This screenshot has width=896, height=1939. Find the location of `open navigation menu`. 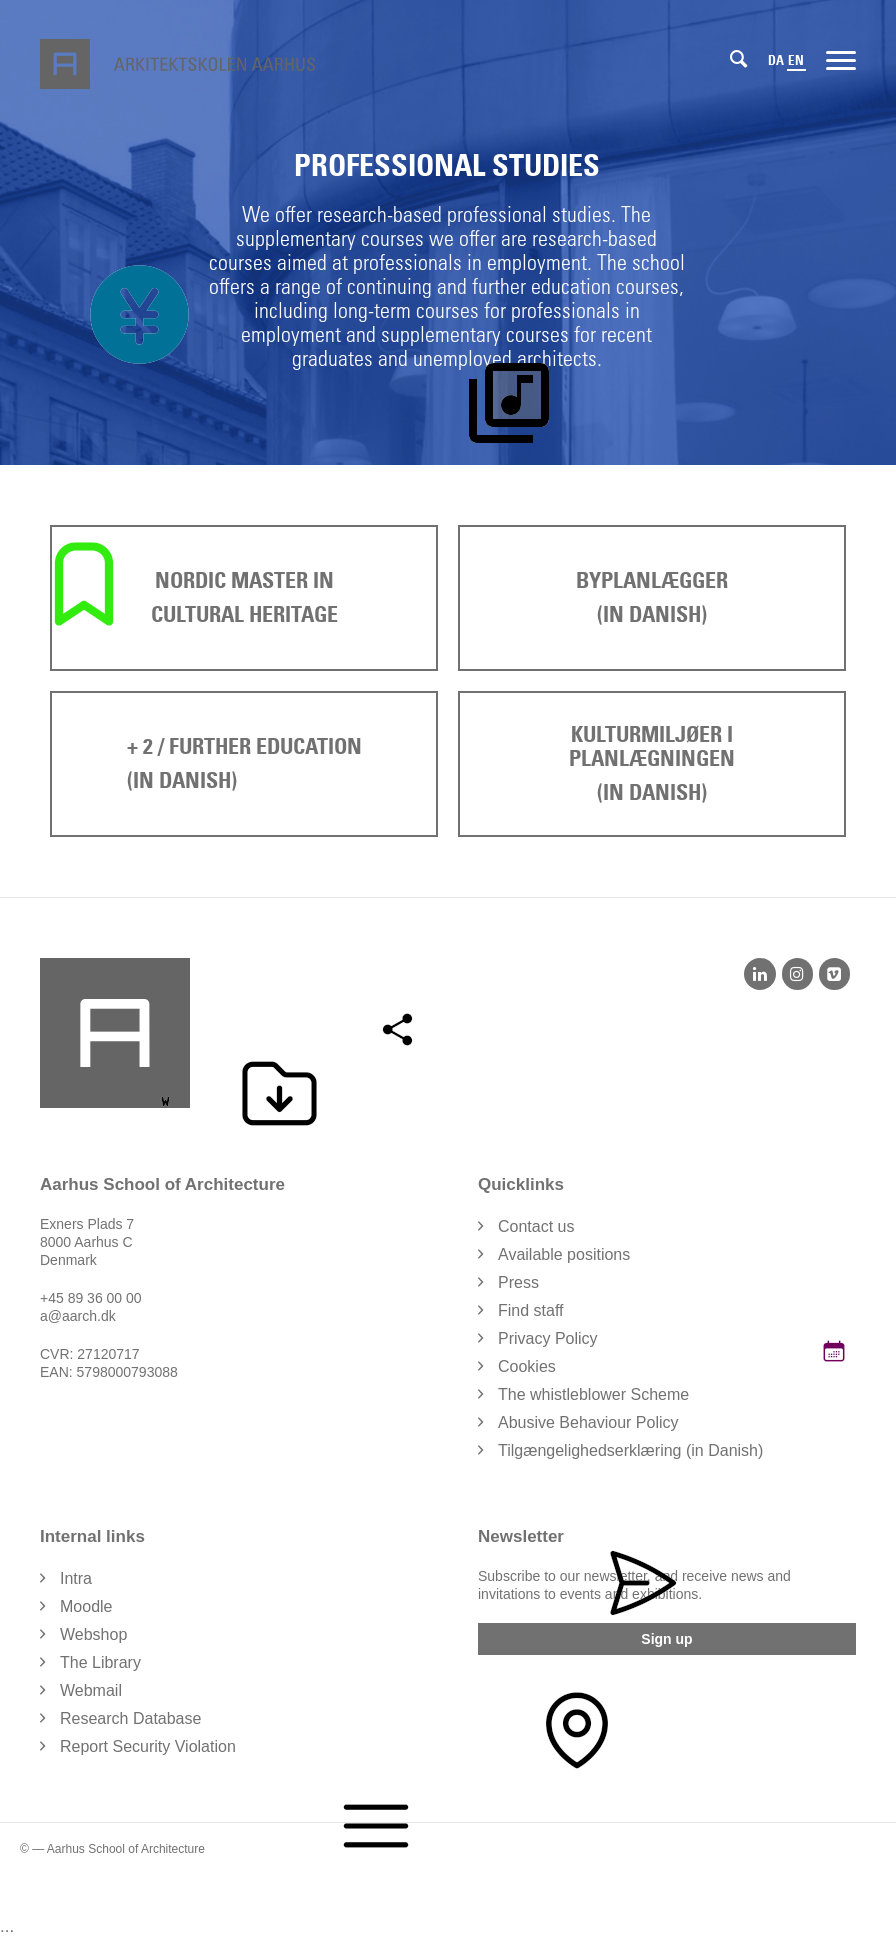

open navigation menu is located at coordinates (376, 1826).